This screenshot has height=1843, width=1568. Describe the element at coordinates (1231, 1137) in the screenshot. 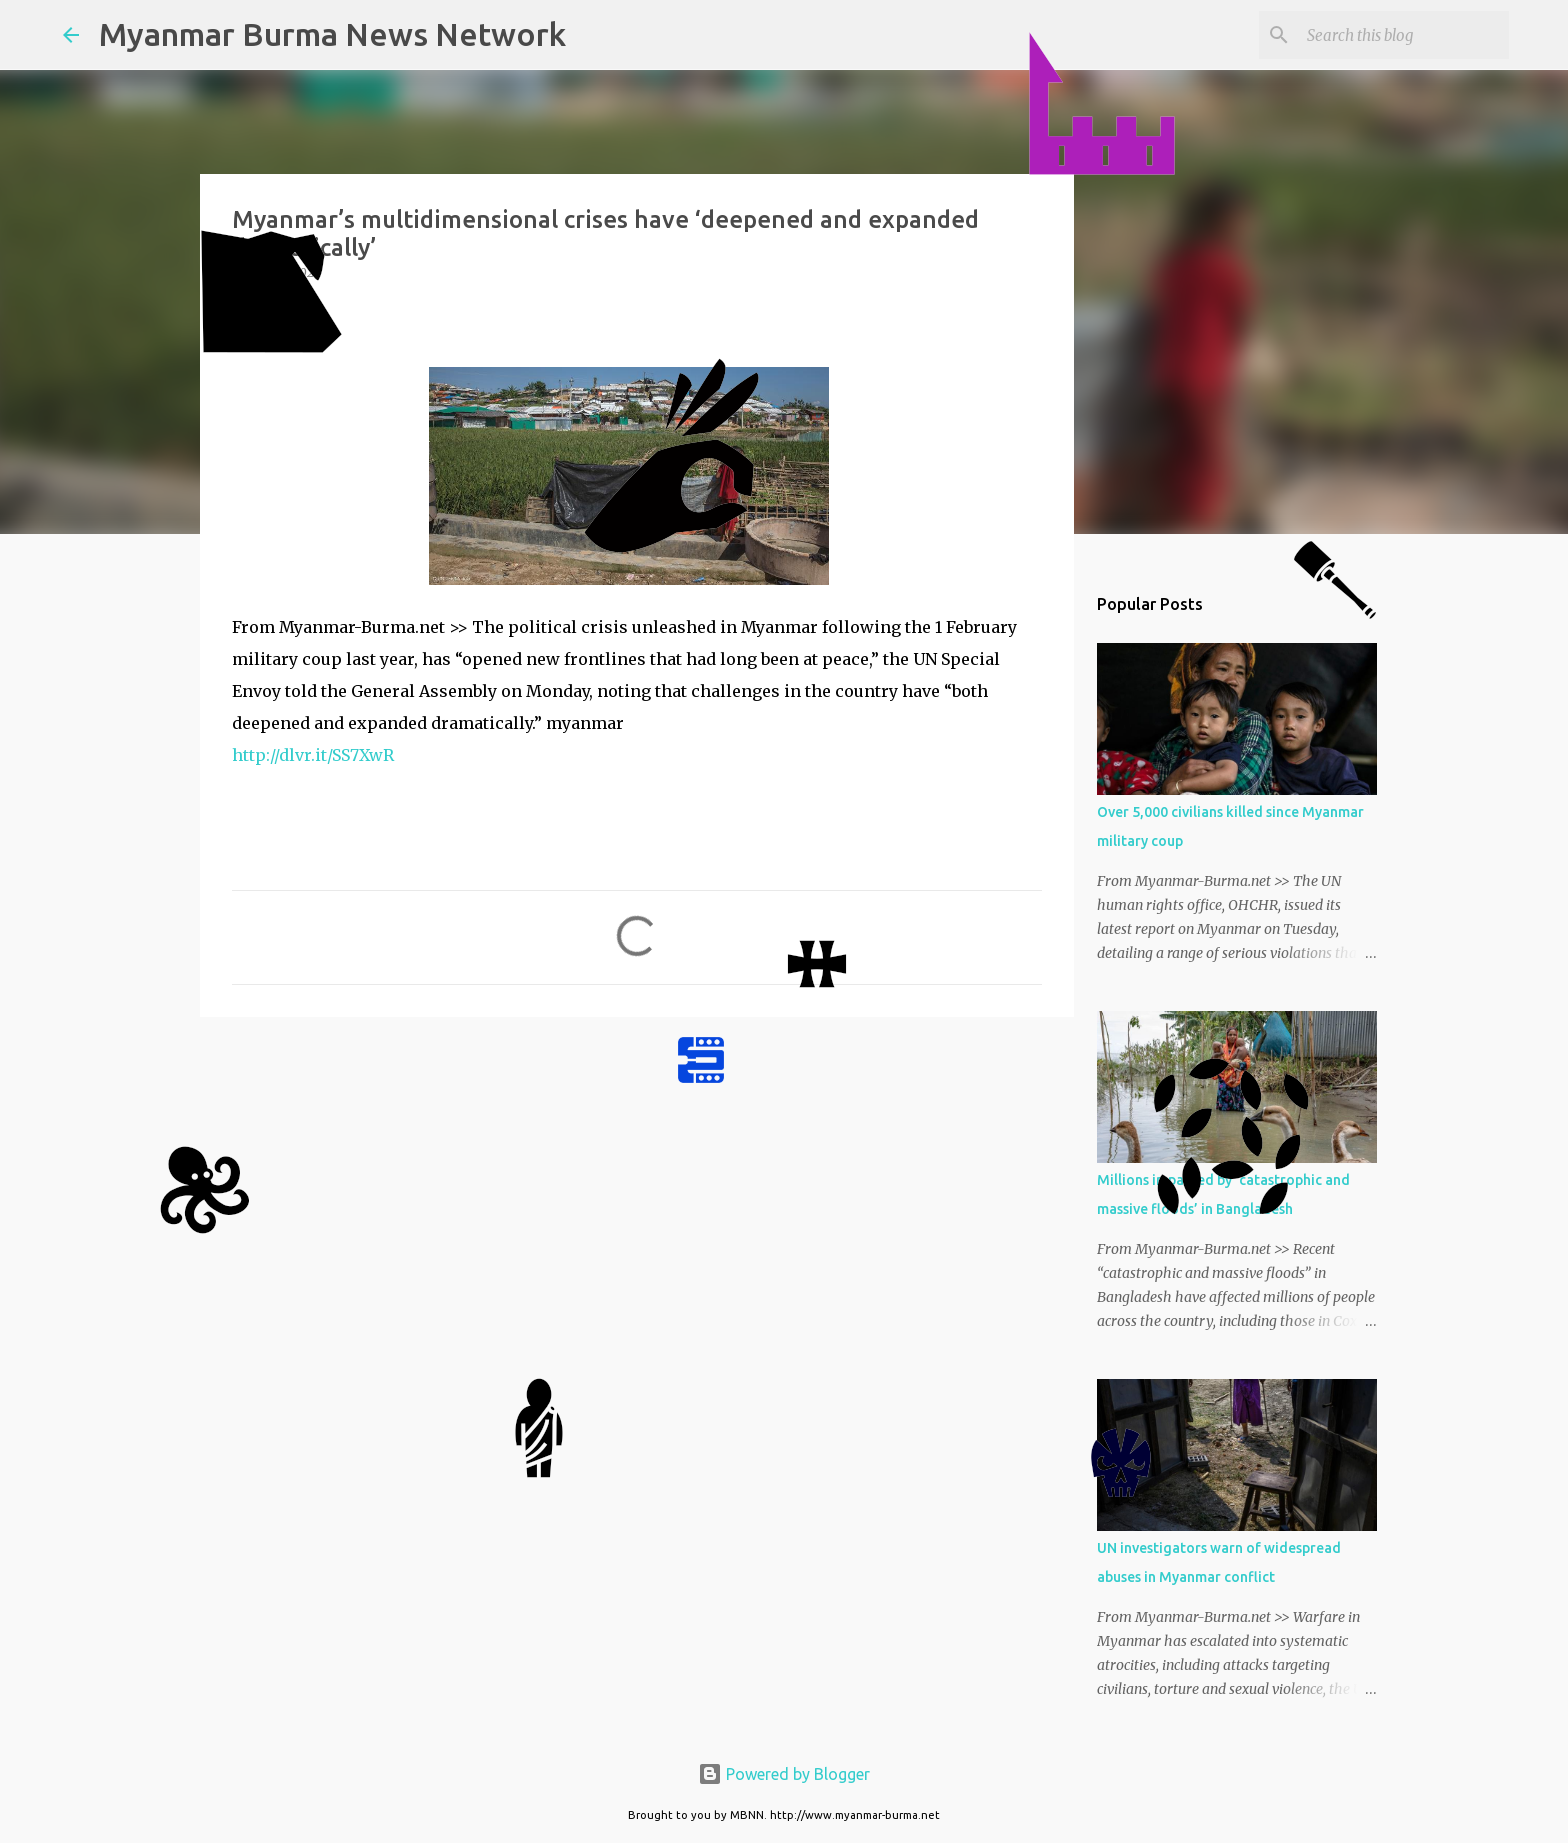

I see `sesame seeds ingredient or allergen indicator` at that location.